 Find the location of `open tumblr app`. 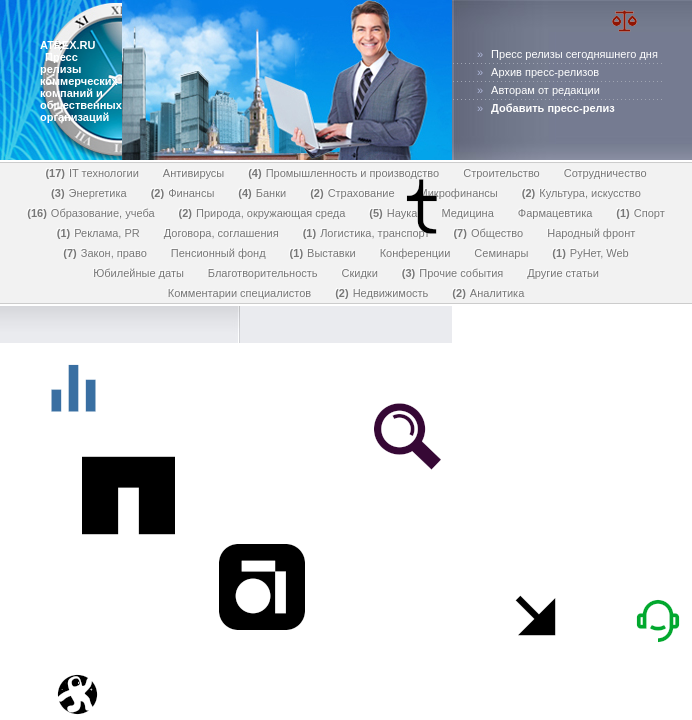

open tumblr app is located at coordinates (420, 206).